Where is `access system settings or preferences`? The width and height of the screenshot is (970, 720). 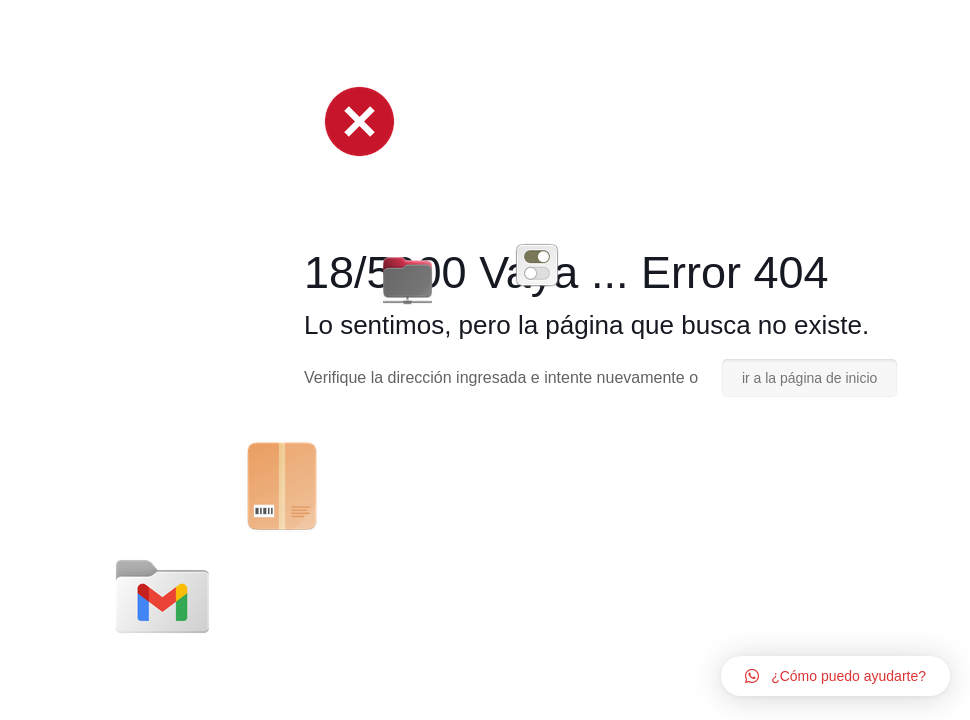
access system settings or preferences is located at coordinates (537, 265).